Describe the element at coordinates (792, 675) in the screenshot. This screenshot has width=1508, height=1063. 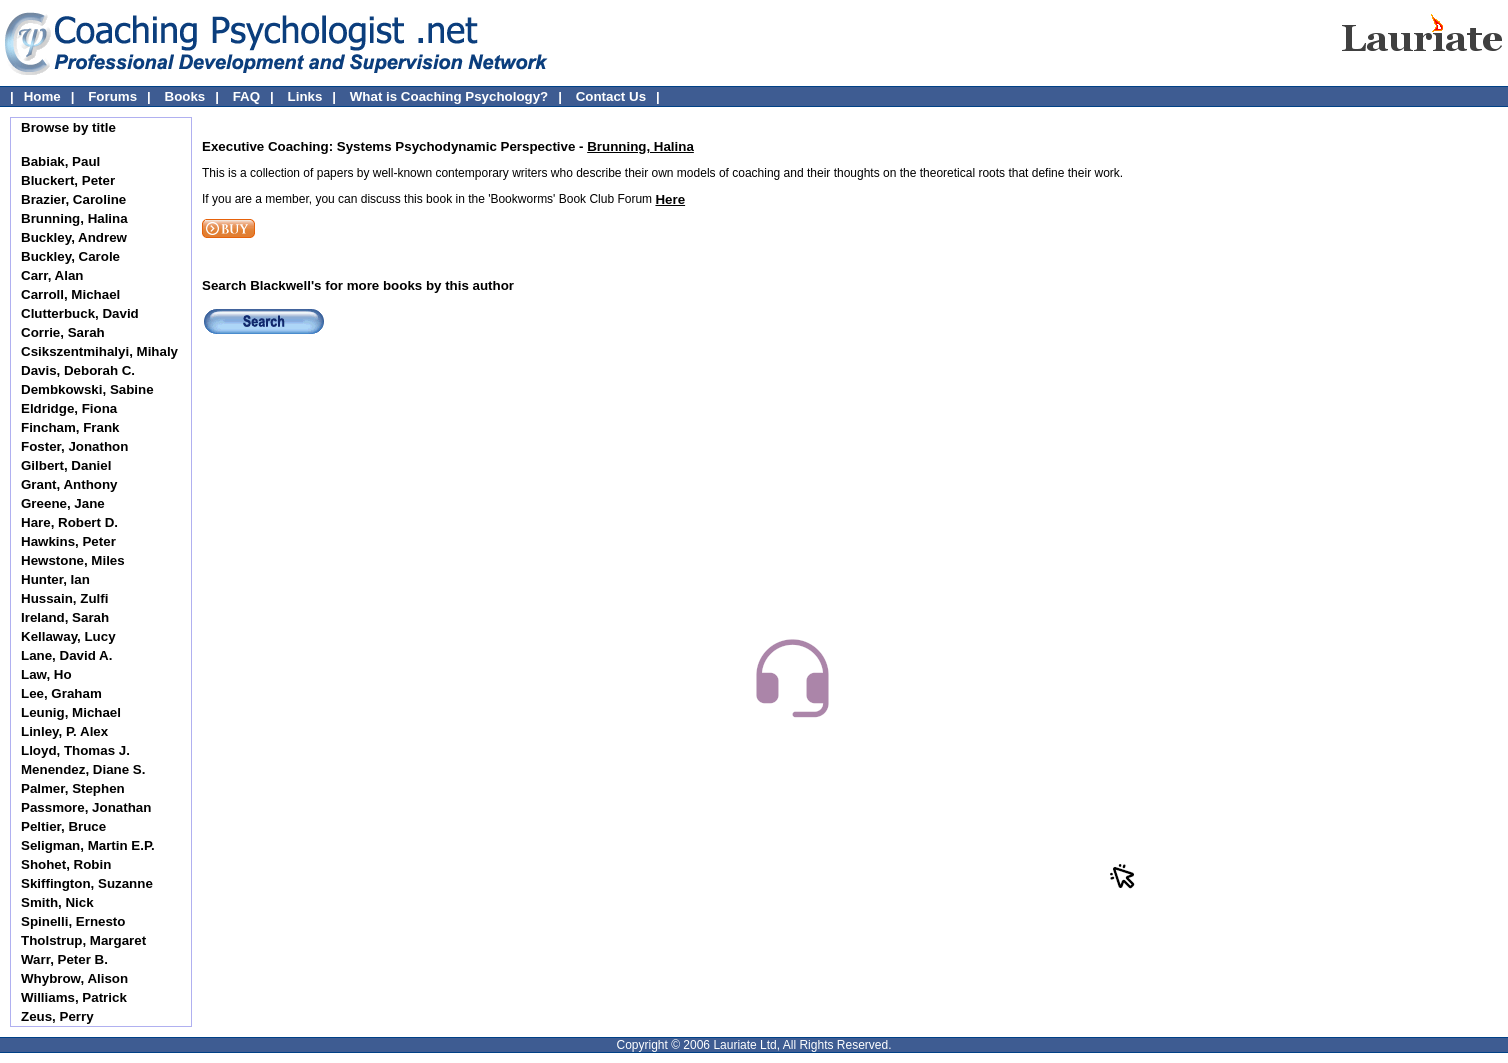
I see `contact customer support` at that location.